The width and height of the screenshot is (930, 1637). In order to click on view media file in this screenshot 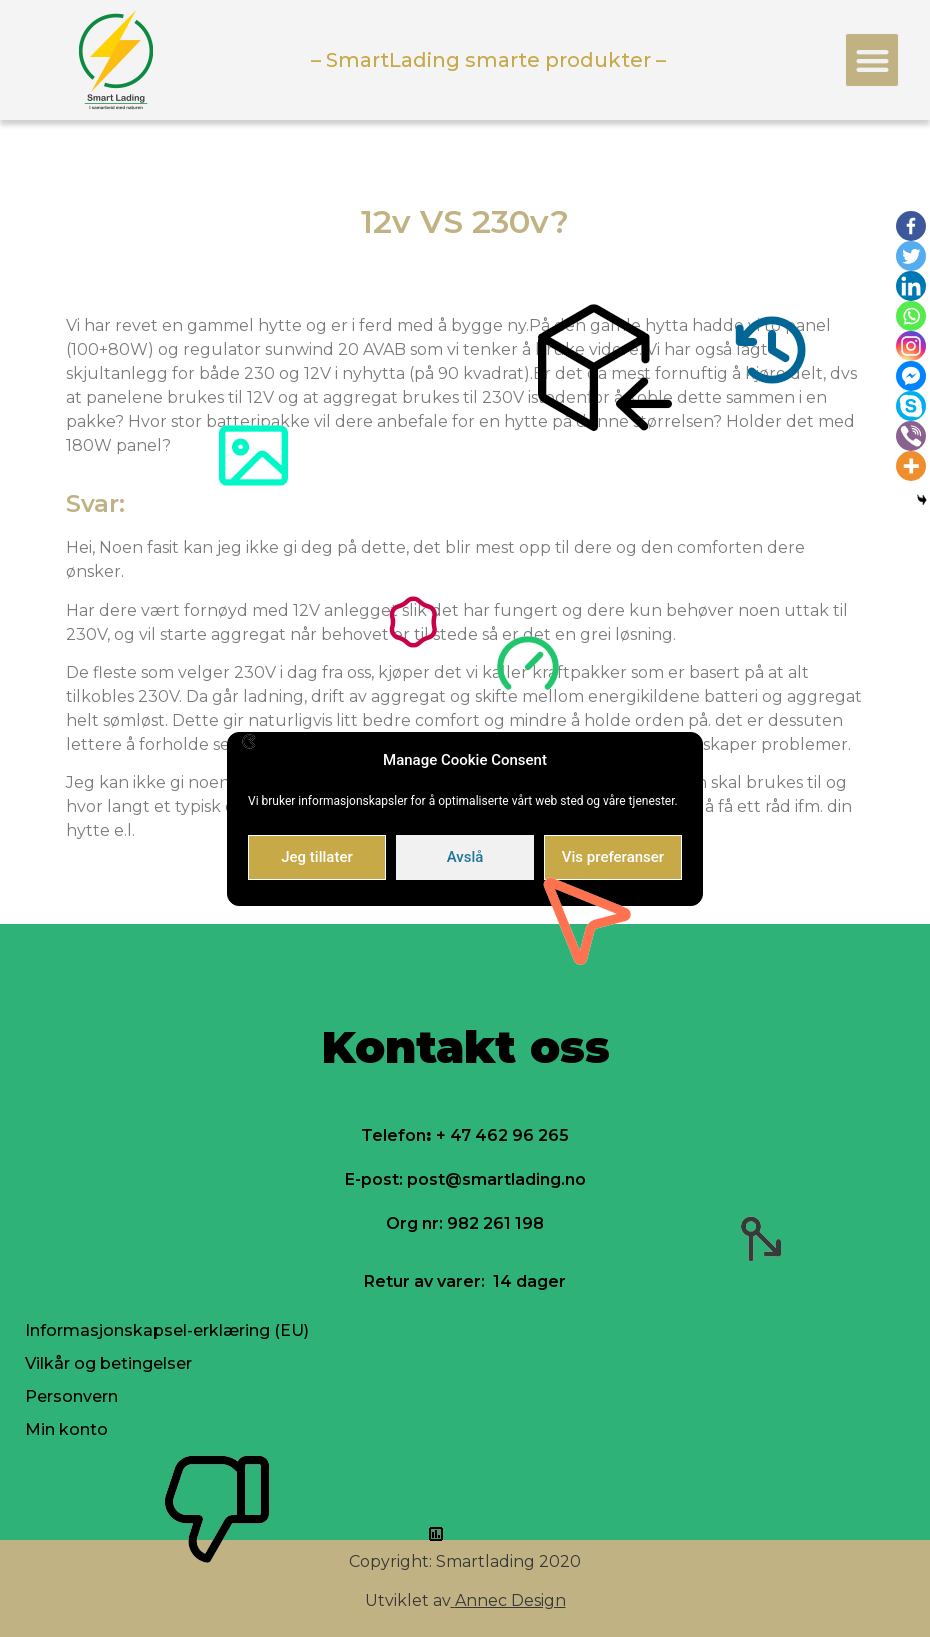, I will do `click(253, 455)`.